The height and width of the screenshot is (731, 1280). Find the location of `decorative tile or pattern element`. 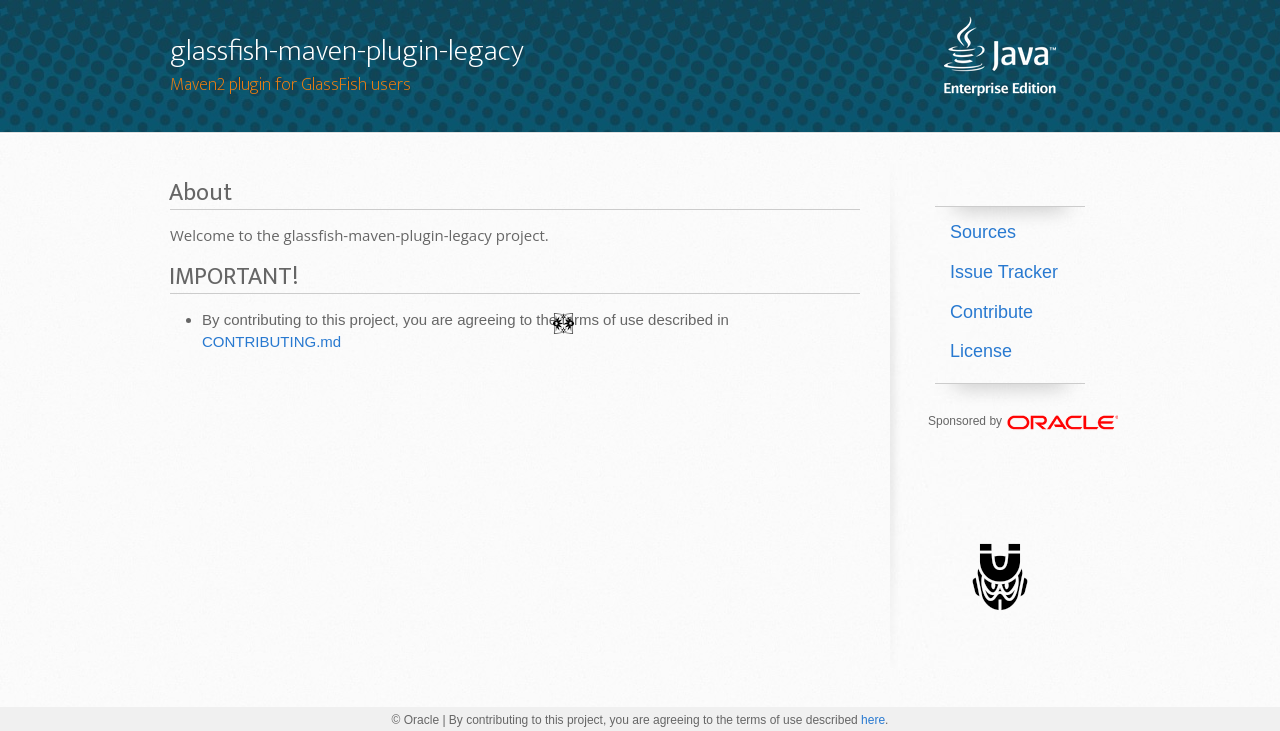

decorative tile or pattern element is located at coordinates (563, 323).